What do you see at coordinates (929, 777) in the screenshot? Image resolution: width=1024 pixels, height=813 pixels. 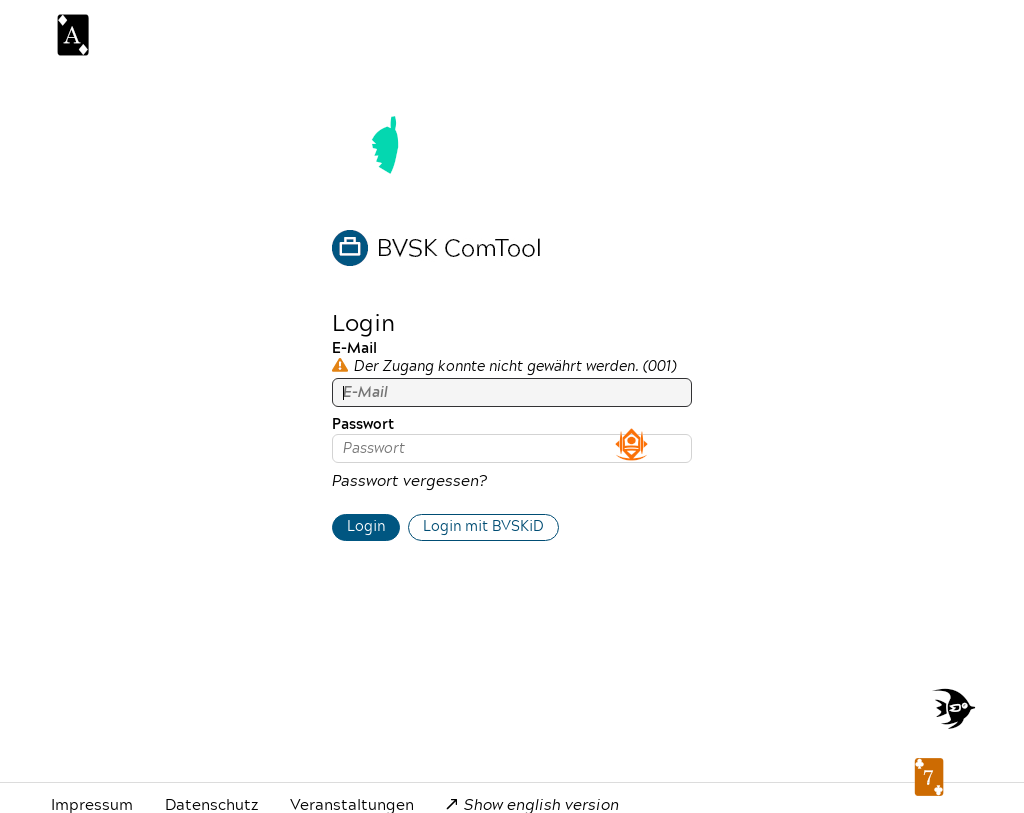 I see `seven of clubs playing card` at bounding box center [929, 777].